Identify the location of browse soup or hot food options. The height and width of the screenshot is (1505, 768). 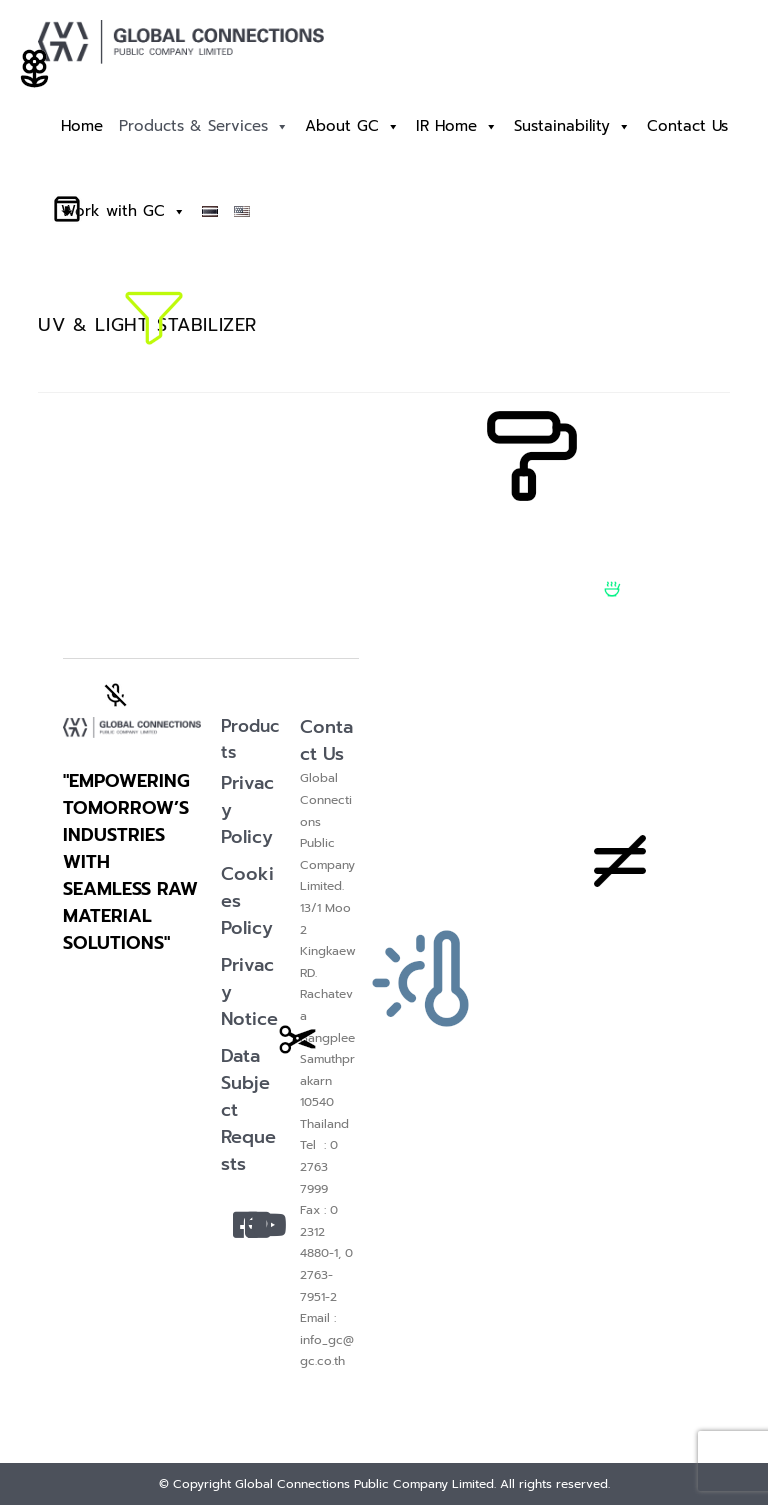
(612, 589).